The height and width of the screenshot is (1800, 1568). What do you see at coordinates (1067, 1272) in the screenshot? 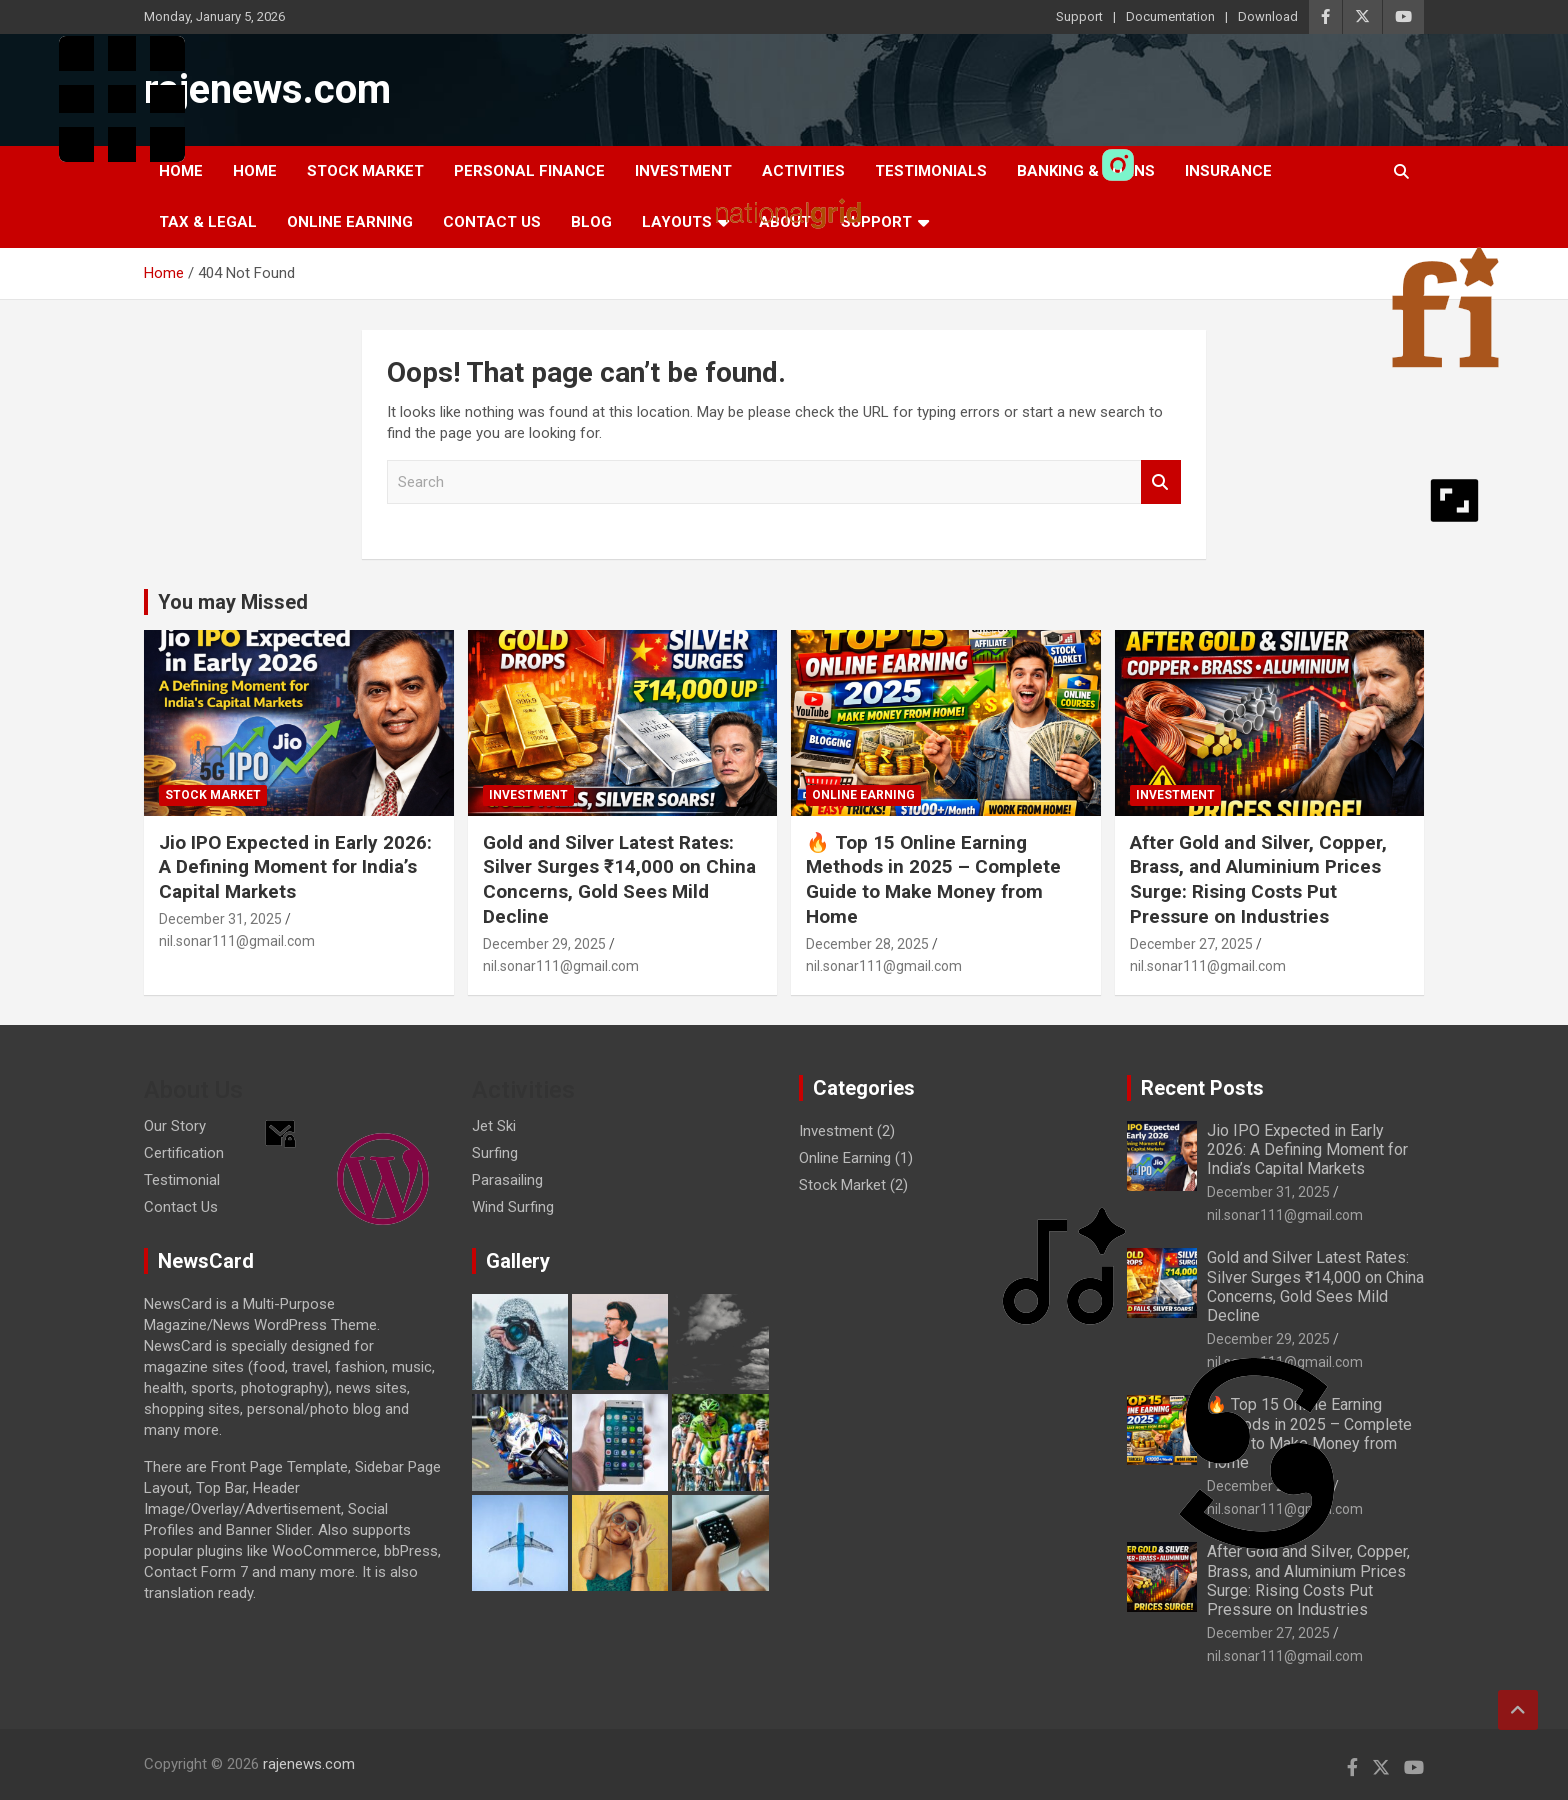
I see `access AI-powered music features` at bounding box center [1067, 1272].